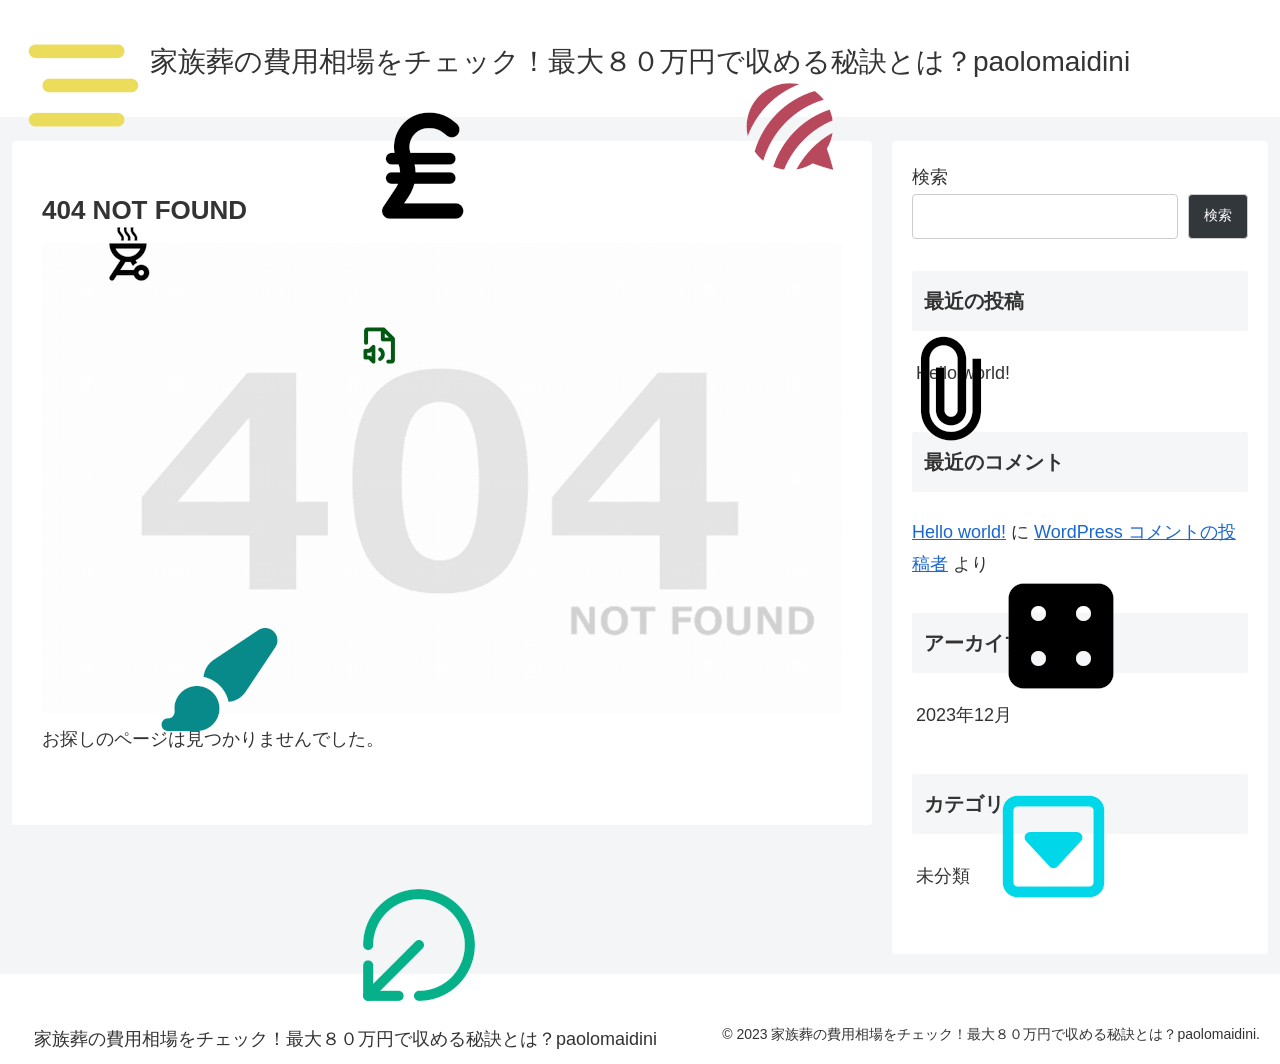 This screenshot has width=1280, height=1064. I want to click on forumbee logo, so click(790, 126).